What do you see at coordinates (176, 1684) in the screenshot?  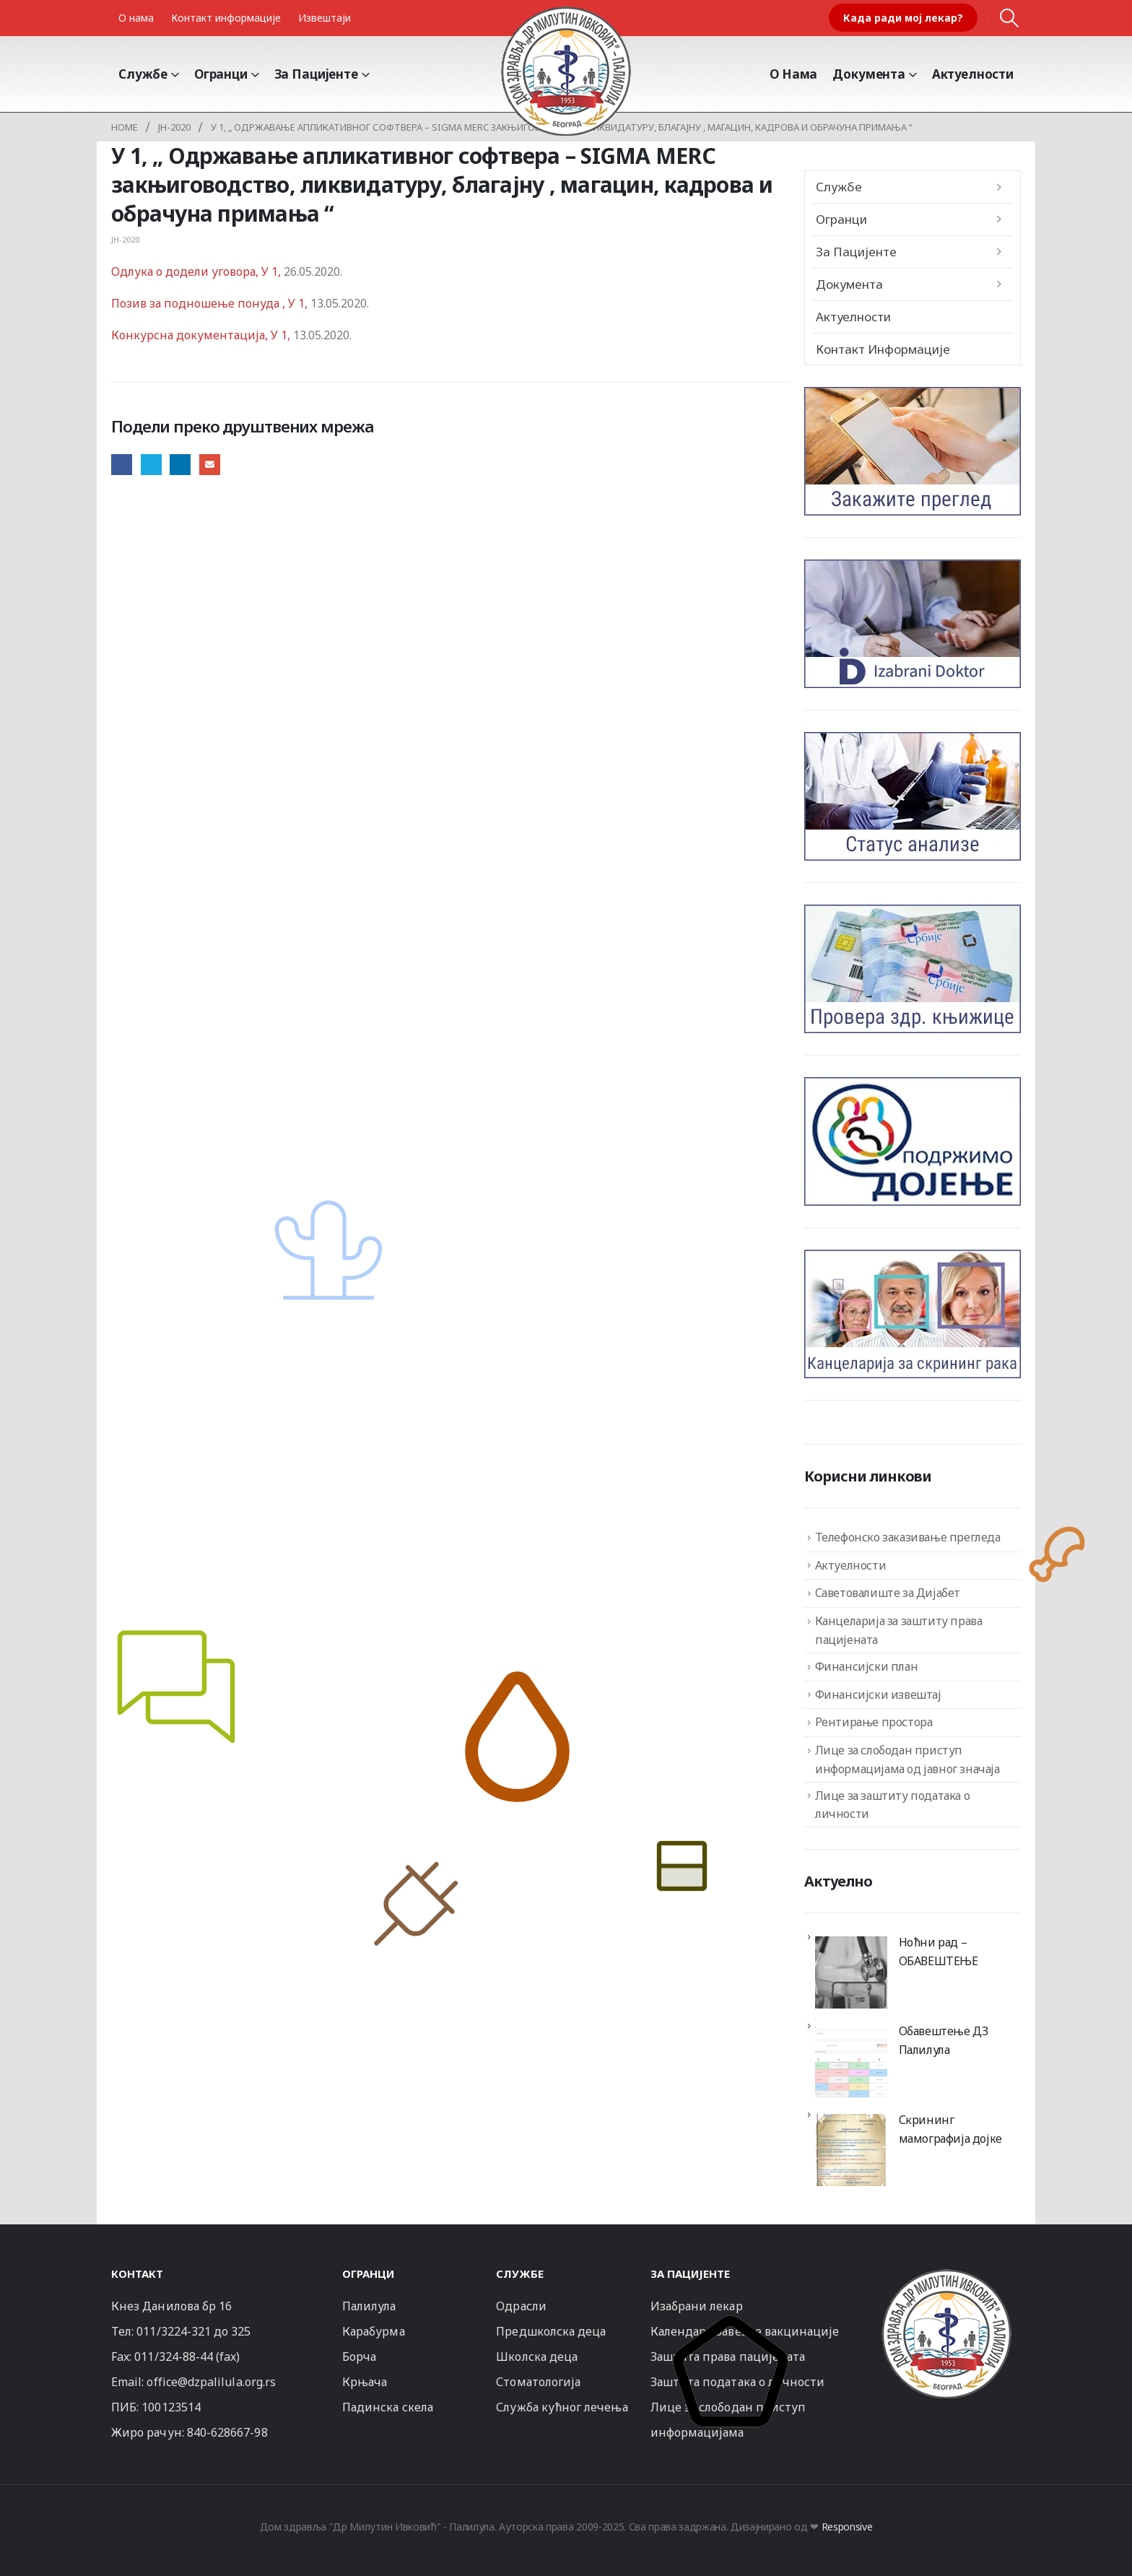 I see `open your conversations` at bounding box center [176, 1684].